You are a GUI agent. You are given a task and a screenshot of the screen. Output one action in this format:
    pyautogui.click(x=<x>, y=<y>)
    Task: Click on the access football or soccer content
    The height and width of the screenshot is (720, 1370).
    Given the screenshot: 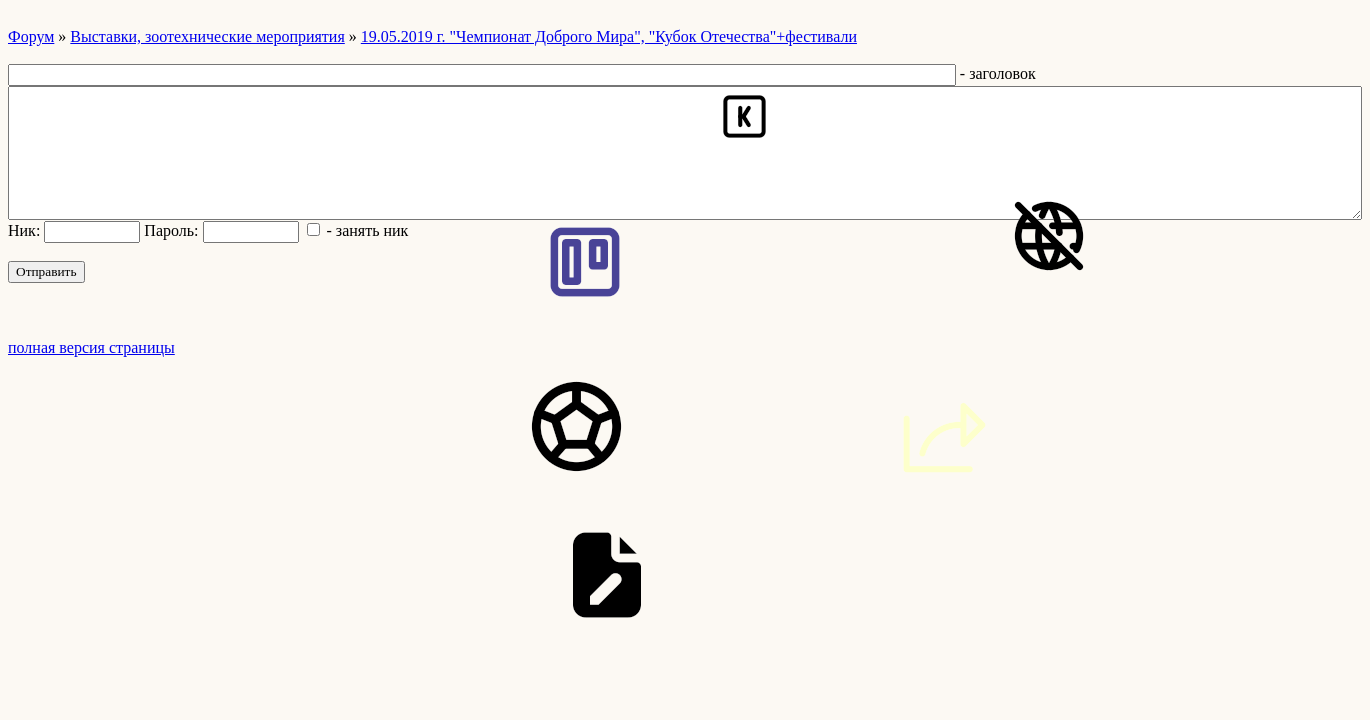 What is the action you would take?
    pyautogui.click(x=576, y=426)
    